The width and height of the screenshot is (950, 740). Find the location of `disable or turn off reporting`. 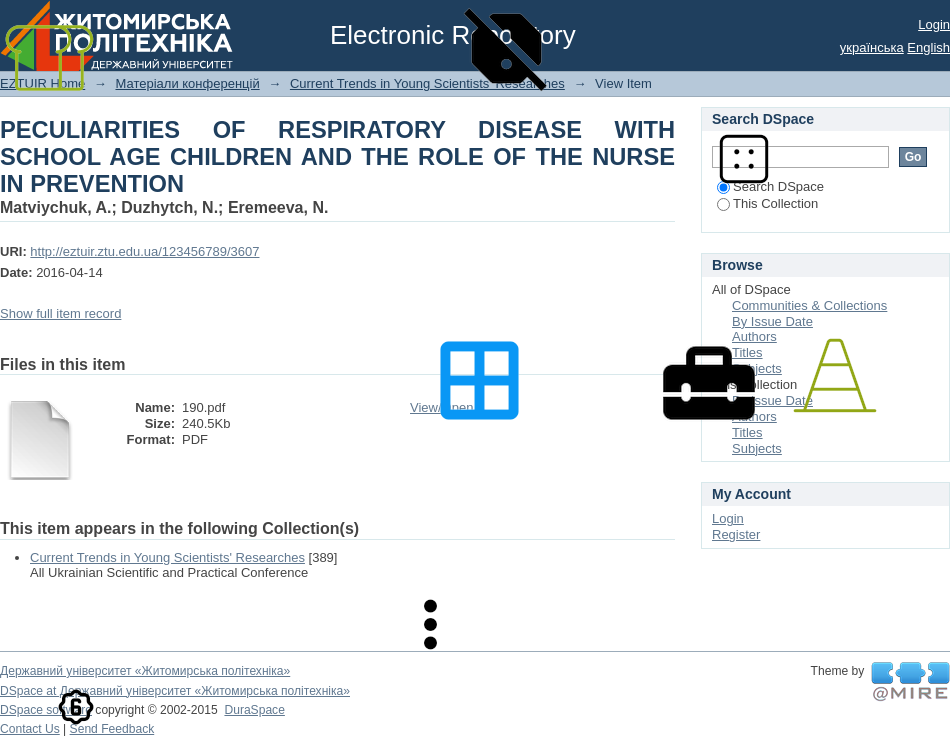

disable or turn off reporting is located at coordinates (506, 48).